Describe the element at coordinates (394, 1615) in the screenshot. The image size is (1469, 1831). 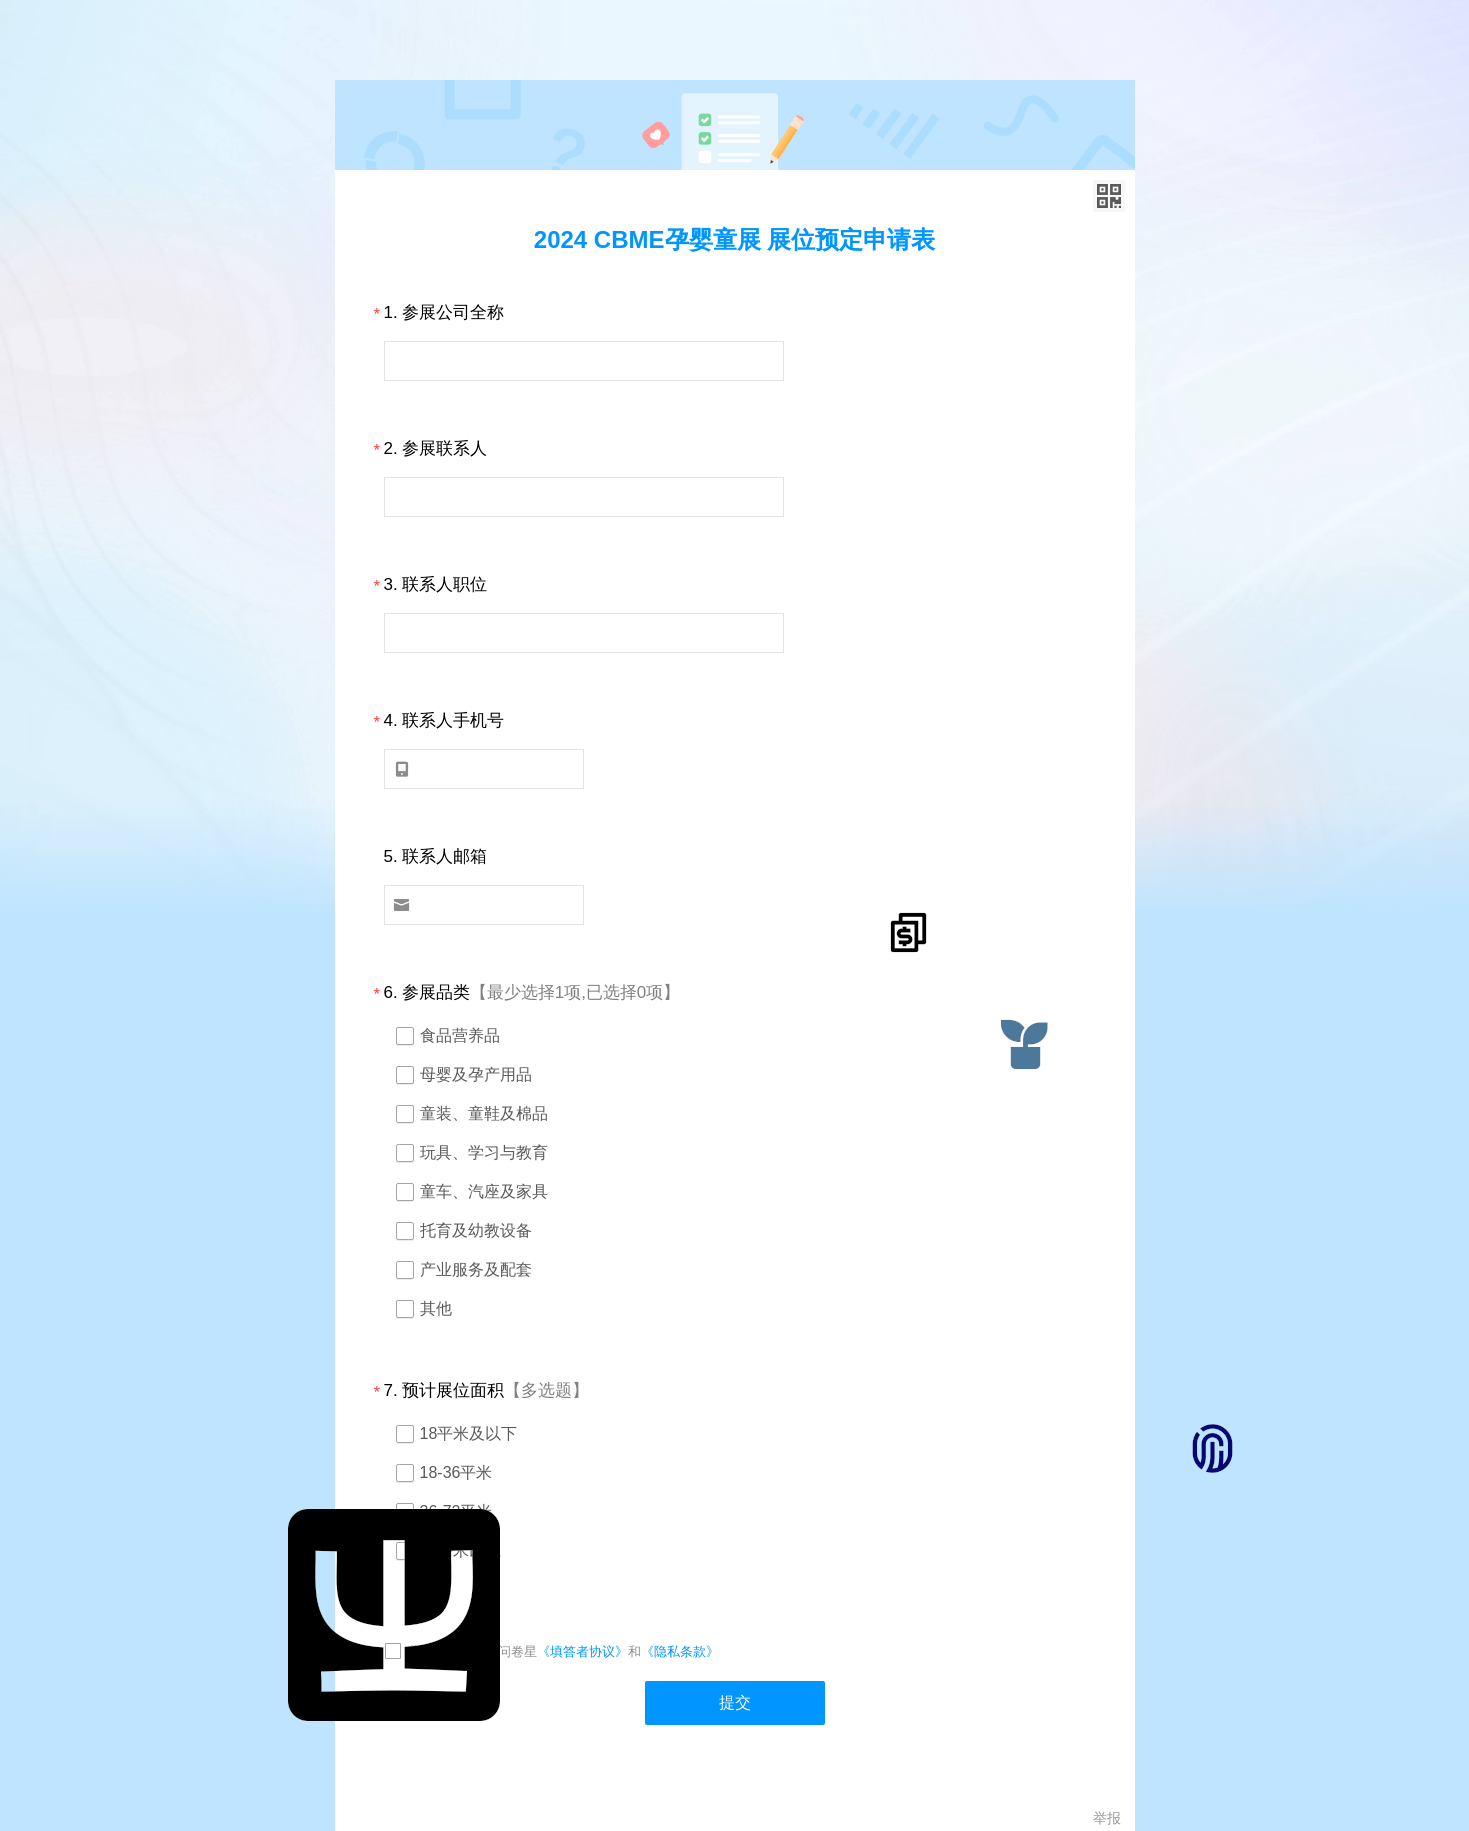
I see `open the Rime input method application` at that location.